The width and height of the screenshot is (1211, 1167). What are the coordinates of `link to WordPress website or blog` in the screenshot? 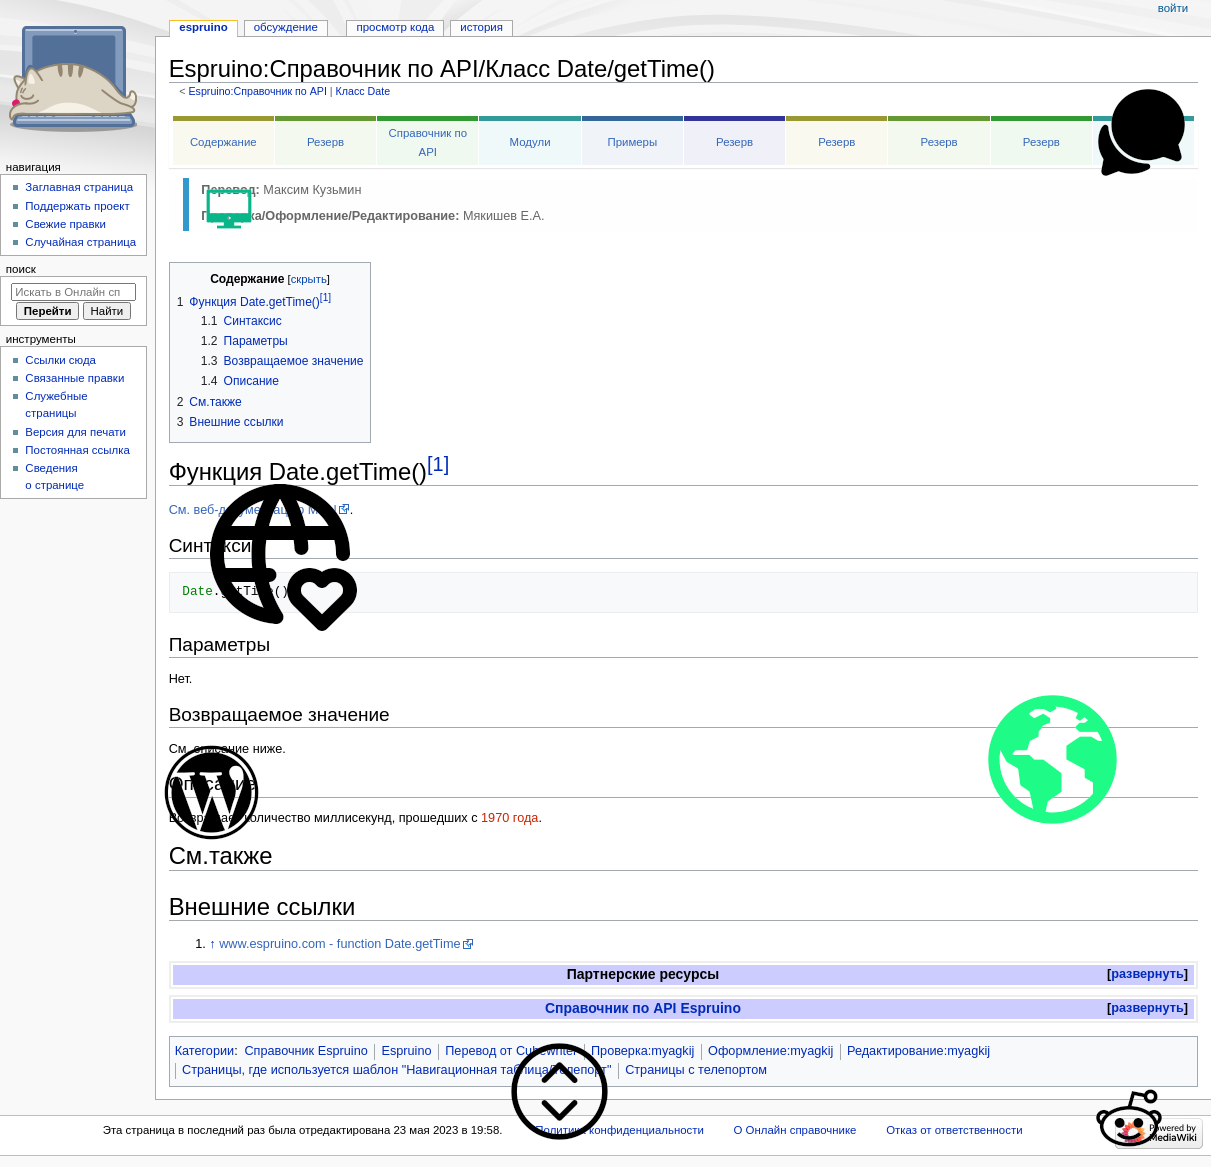 It's located at (211, 792).